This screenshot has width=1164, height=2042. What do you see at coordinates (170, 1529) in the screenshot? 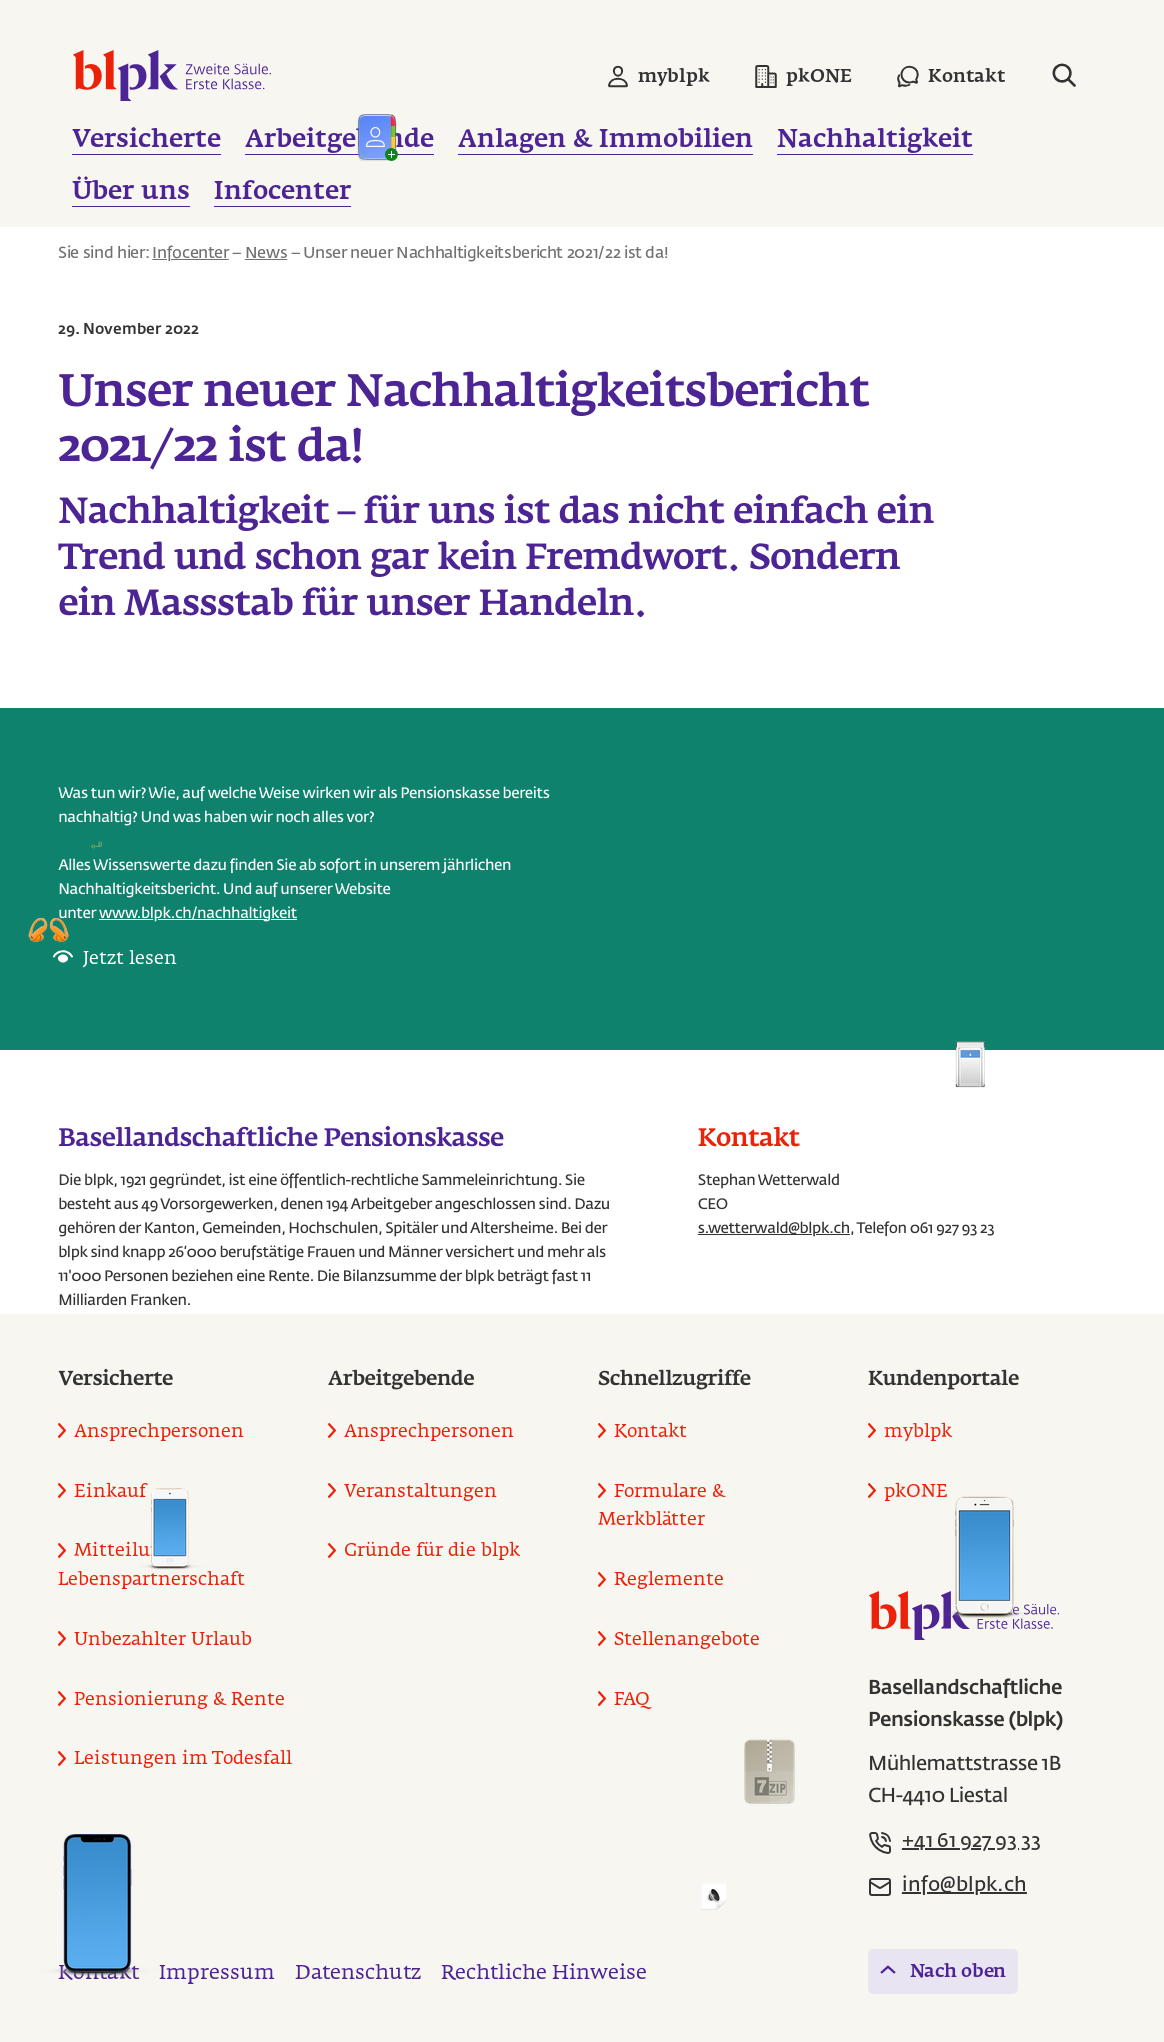
I see `iPod Touch device connected` at bounding box center [170, 1529].